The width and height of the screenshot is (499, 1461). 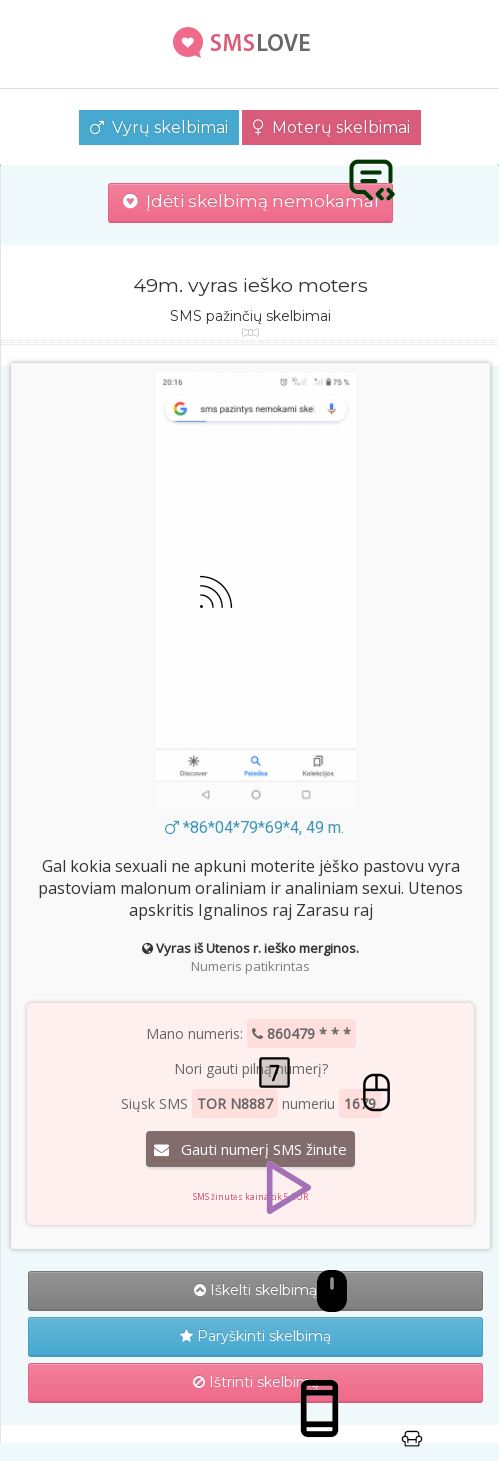 I want to click on switch to mobile view, so click(x=319, y=1408).